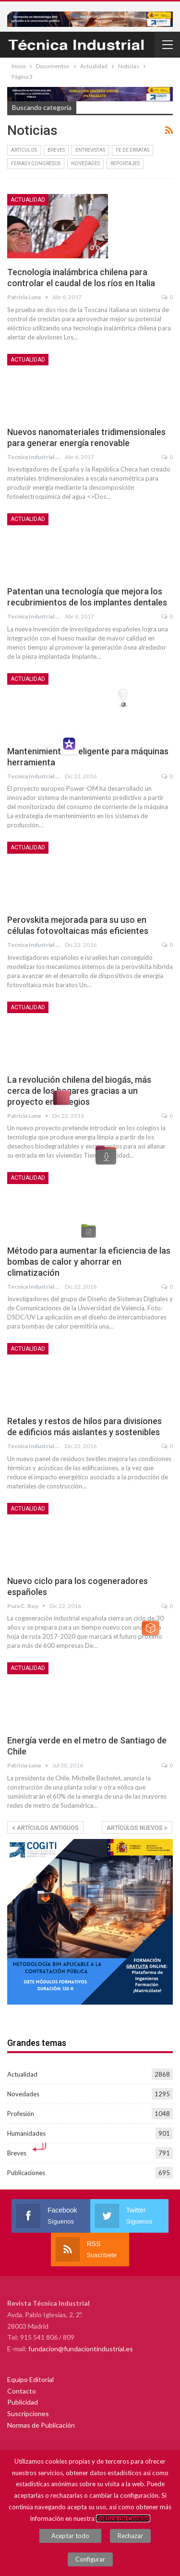 The width and height of the screenshot is (180, 2576). I want to click on open your downloads folder, so click(106, 1155).